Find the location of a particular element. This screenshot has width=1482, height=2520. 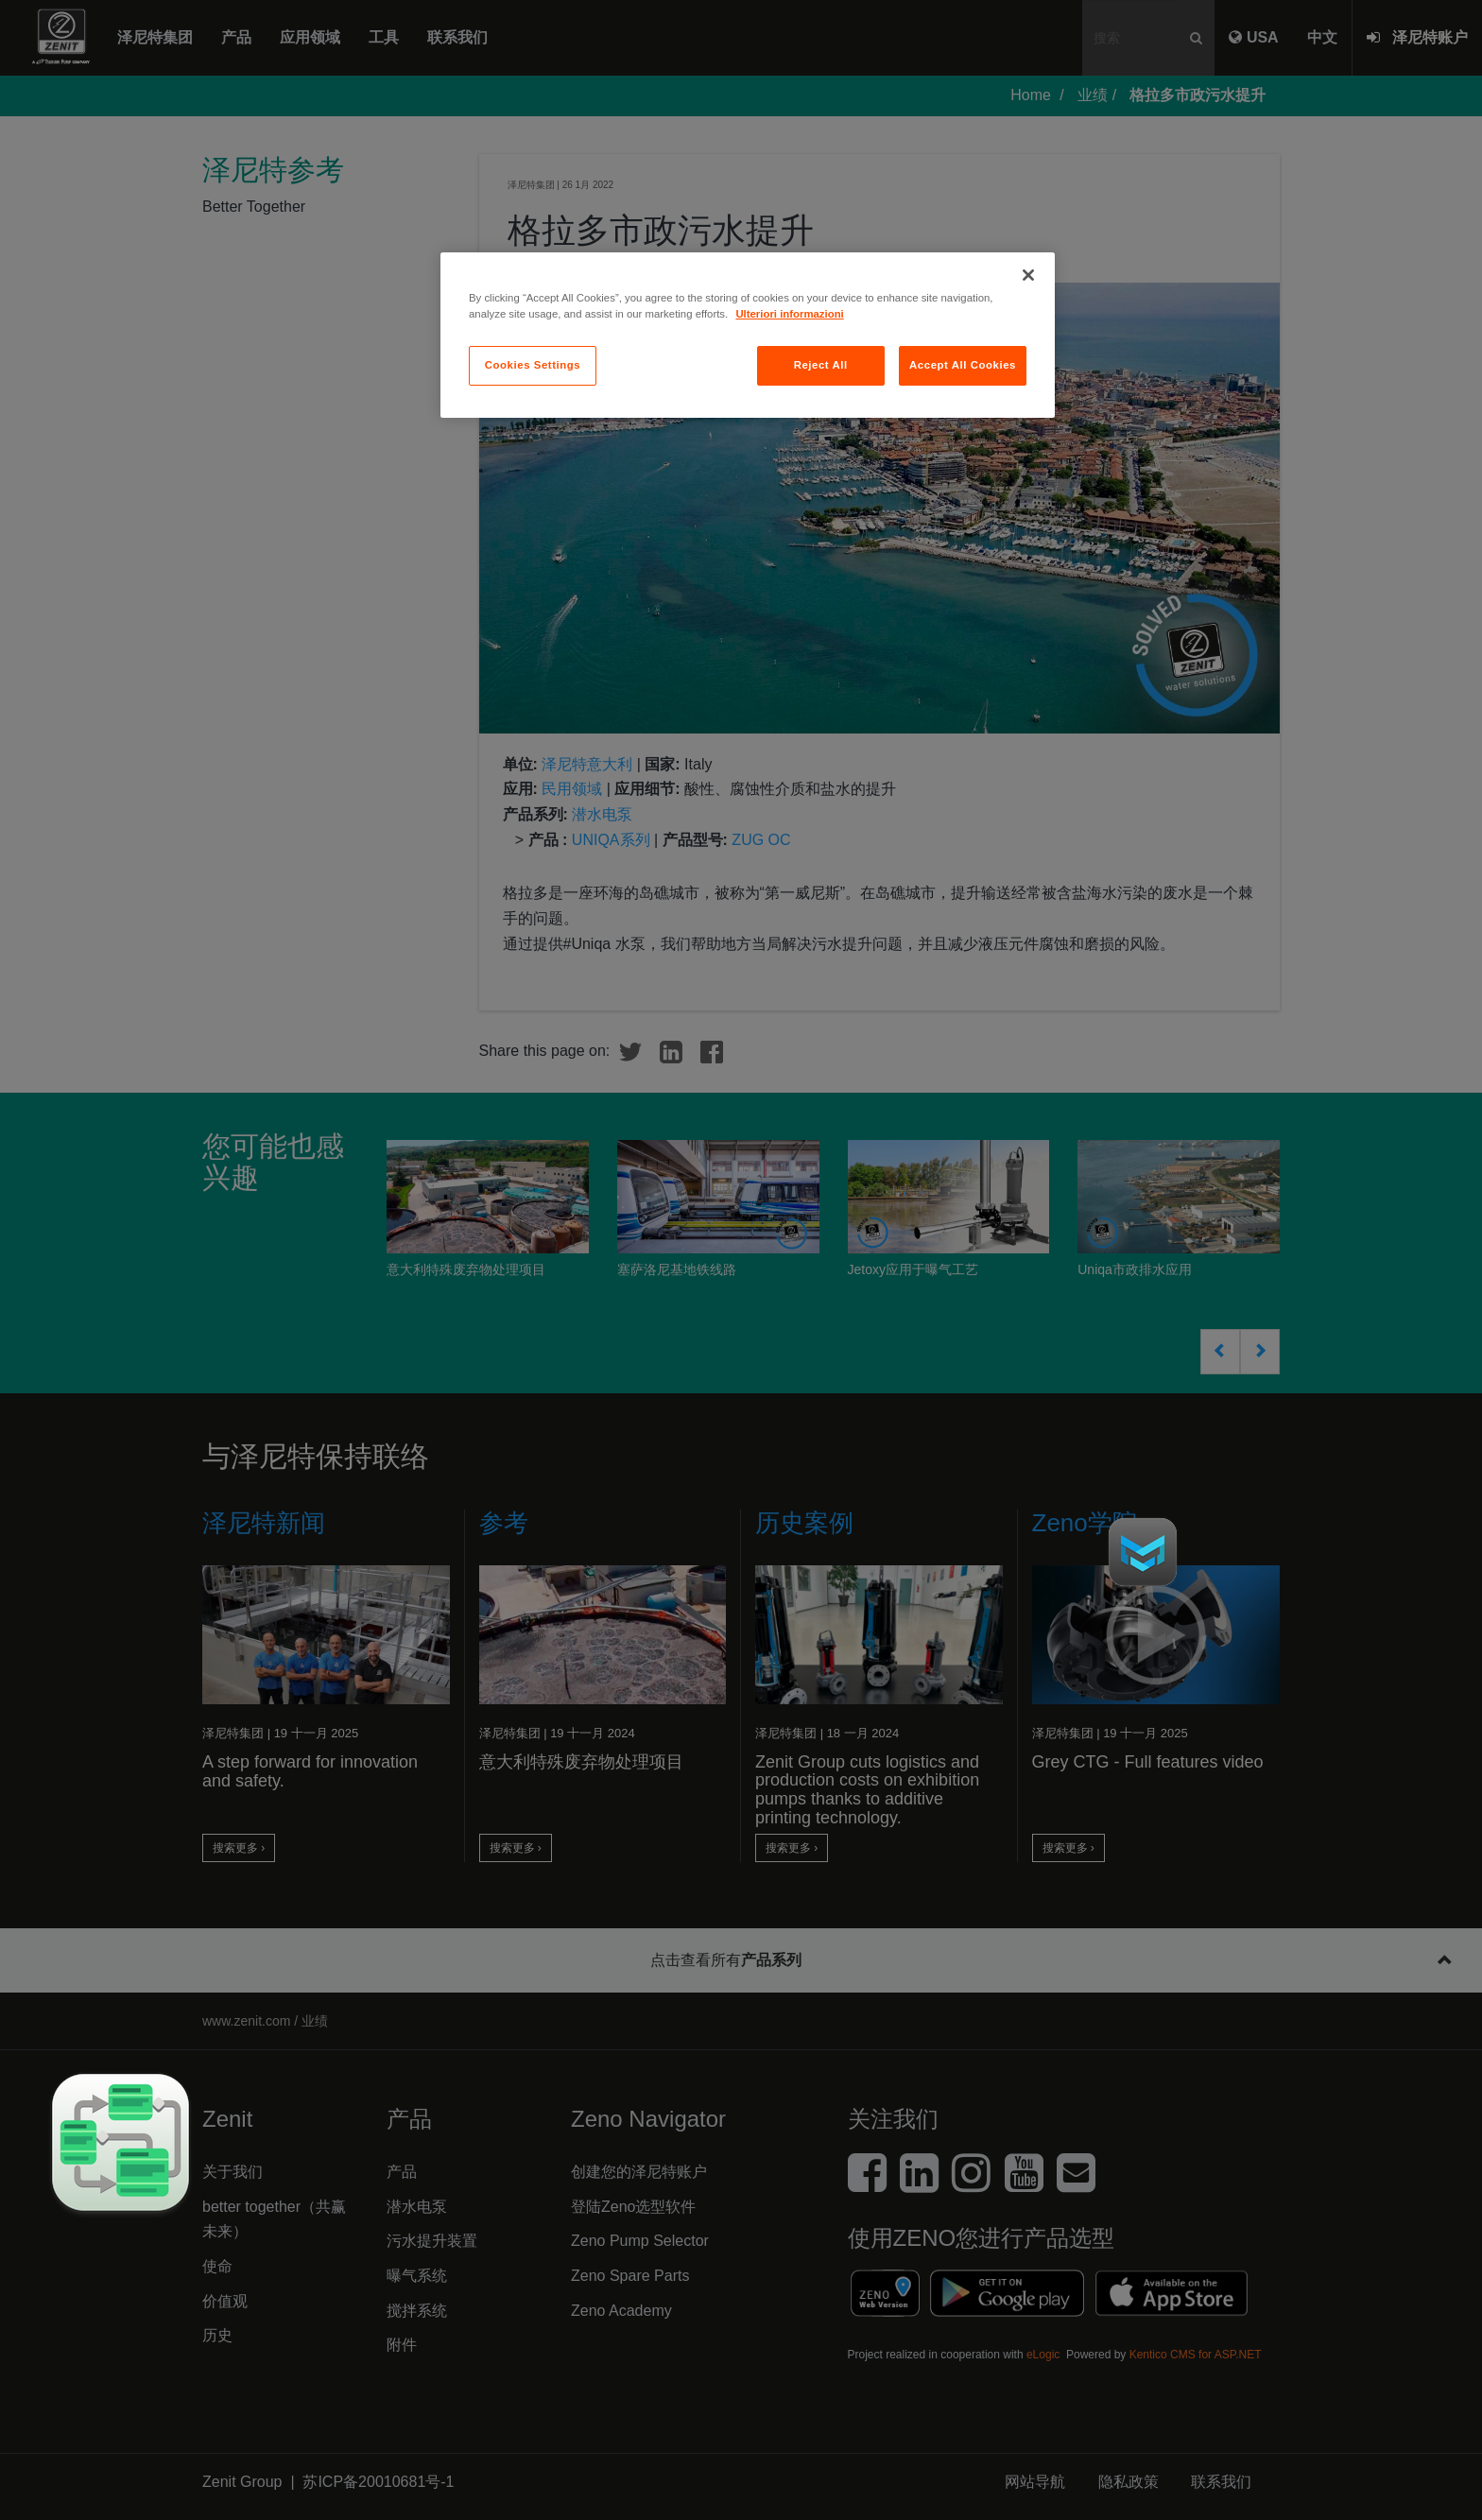

open marktext markdown editor is located at coordinates (1143, 1552).